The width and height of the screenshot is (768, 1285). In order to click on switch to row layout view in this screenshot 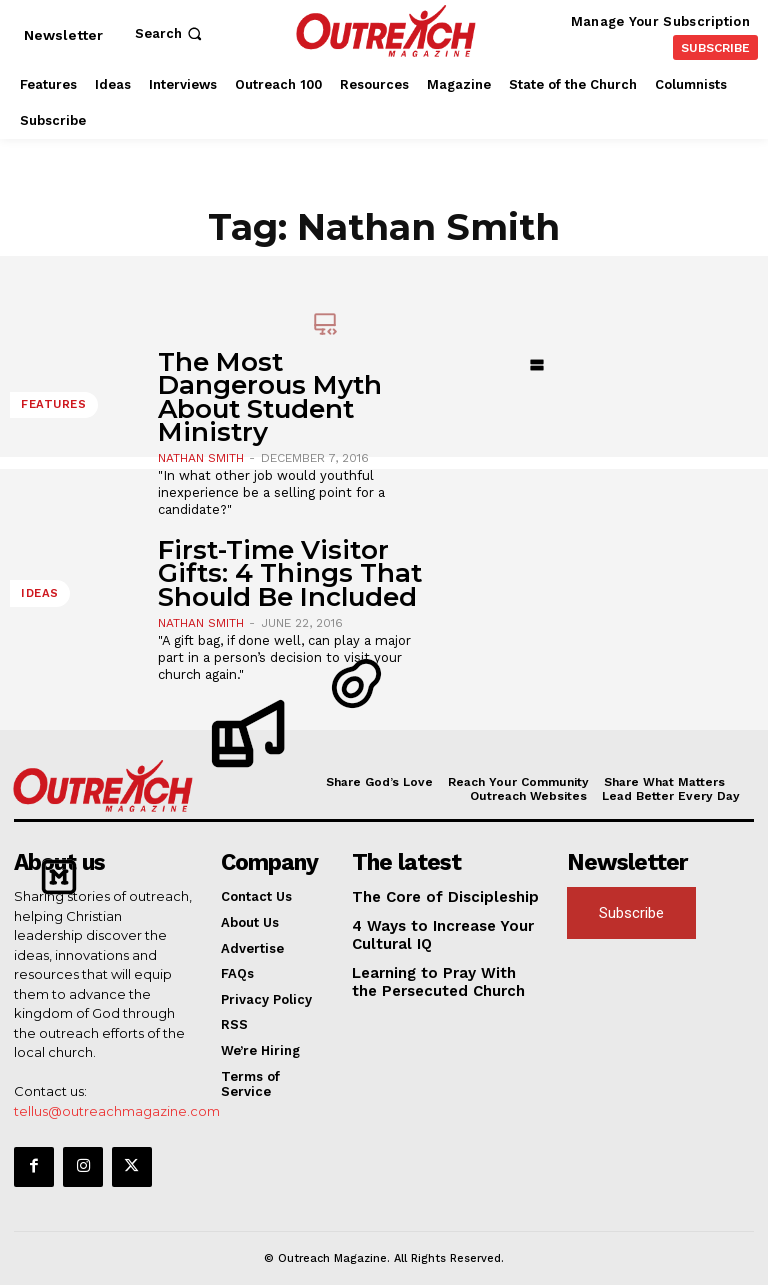, I will do `click(537, 365)`.